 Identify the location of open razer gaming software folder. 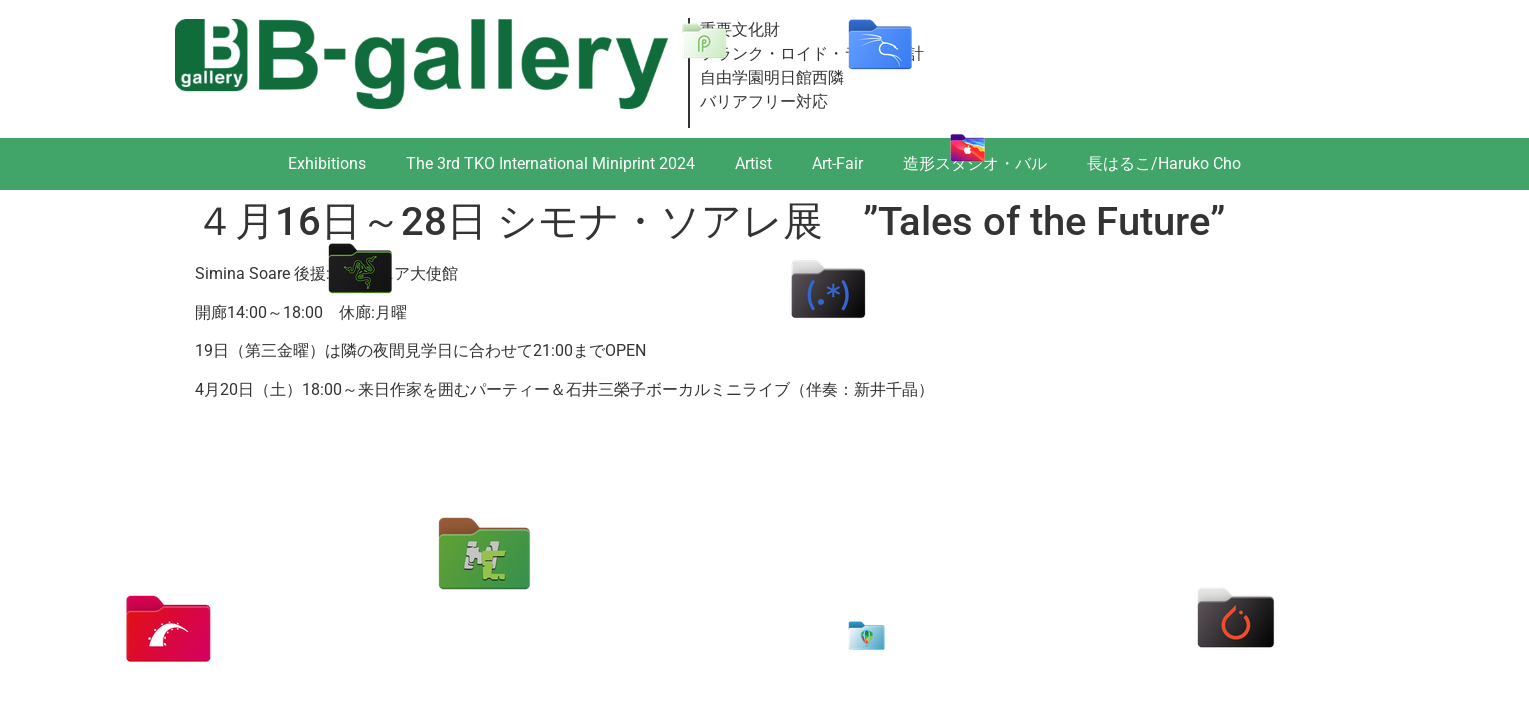
(360, 270).